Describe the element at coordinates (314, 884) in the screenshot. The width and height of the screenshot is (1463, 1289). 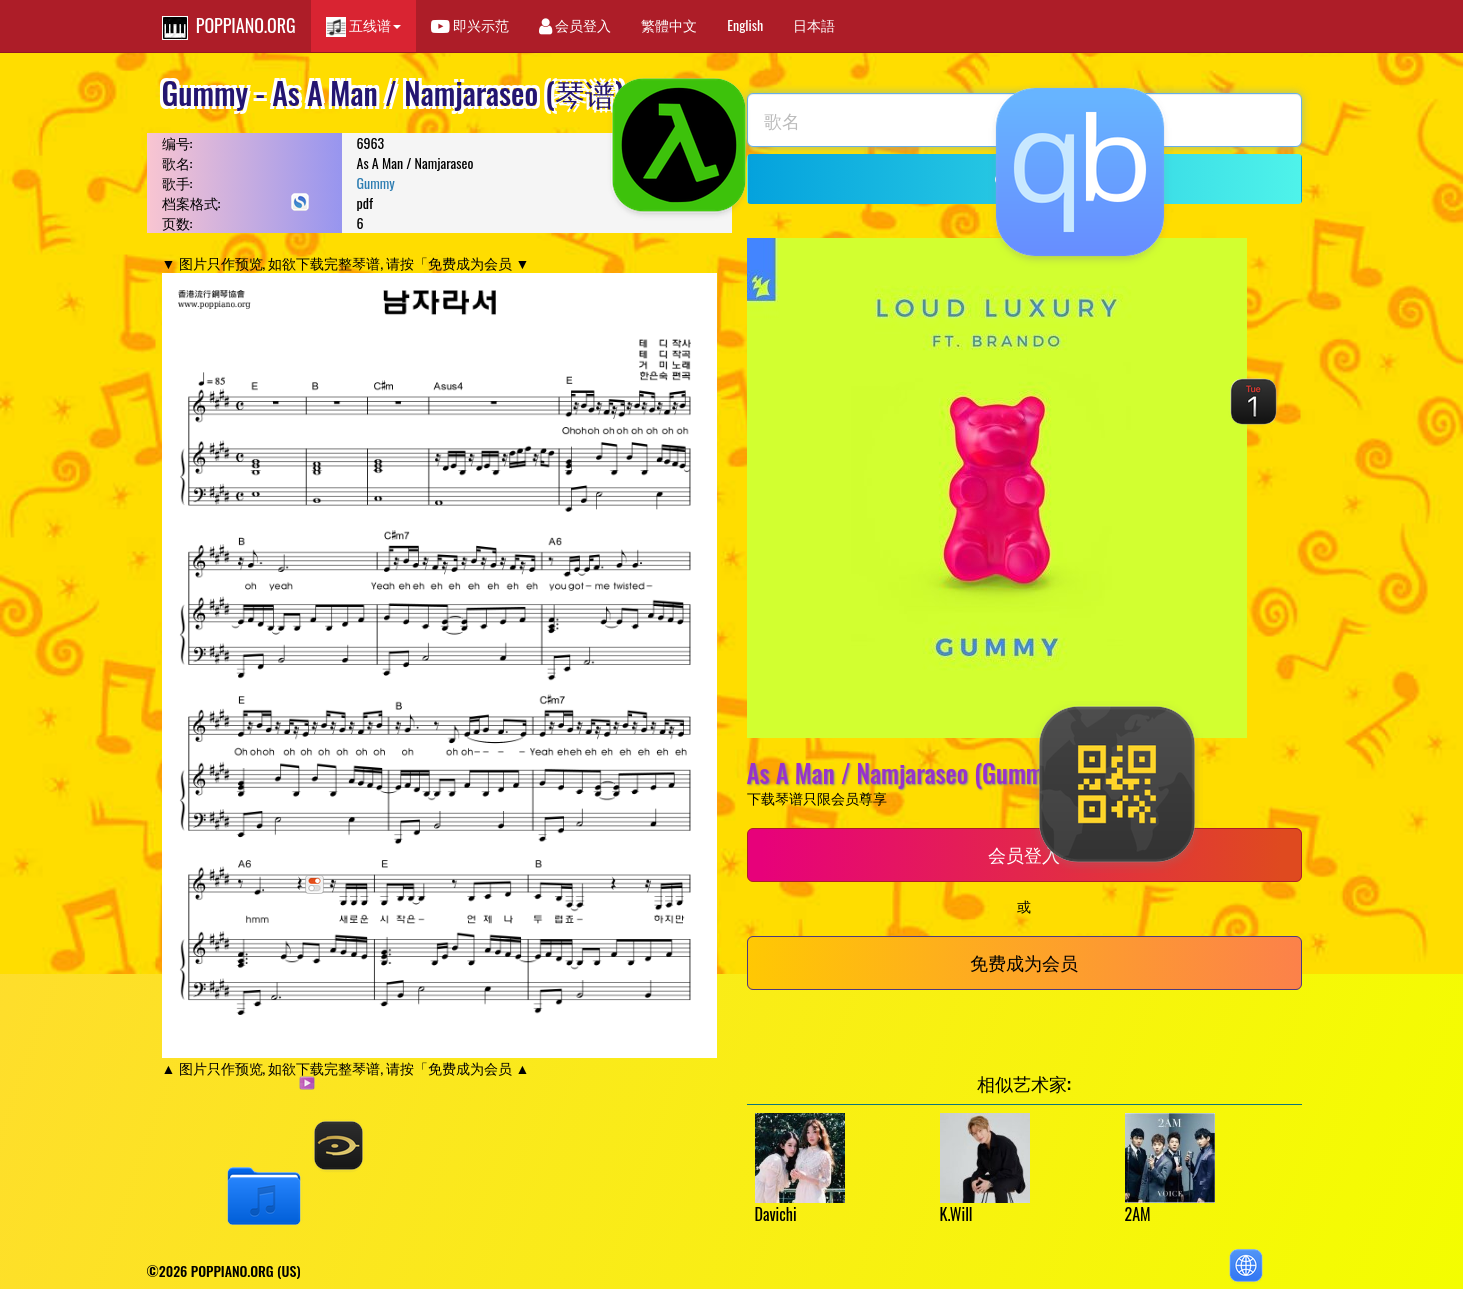
I see `open gnome tweaks settings` at that location.